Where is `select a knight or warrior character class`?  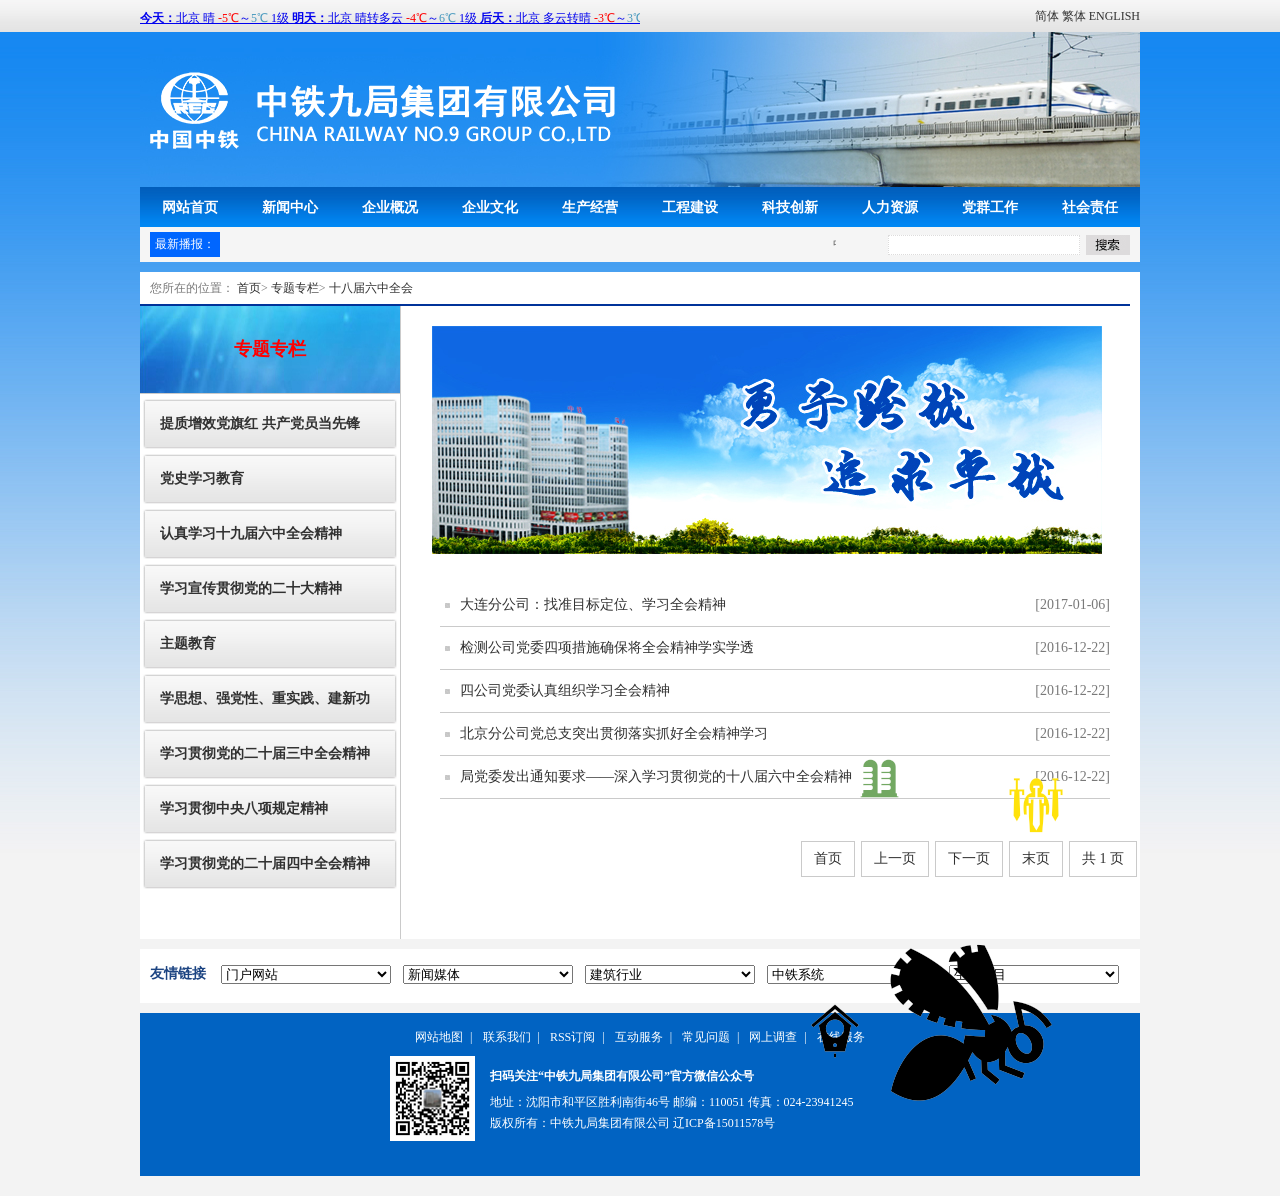 select a knight or warrior character class is located at coordinates (1036, 805).